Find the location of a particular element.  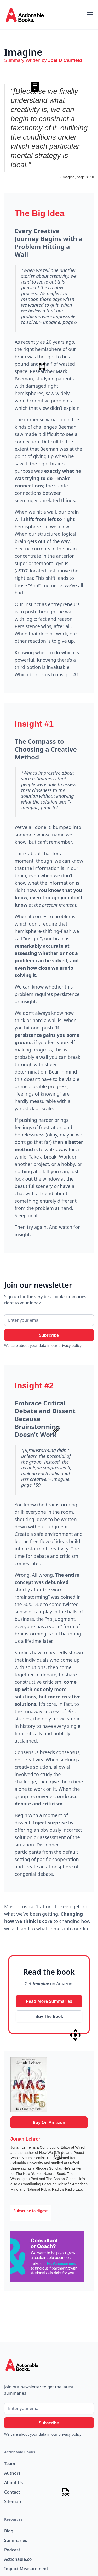

open a document file is located at coordinates (66, 2492).